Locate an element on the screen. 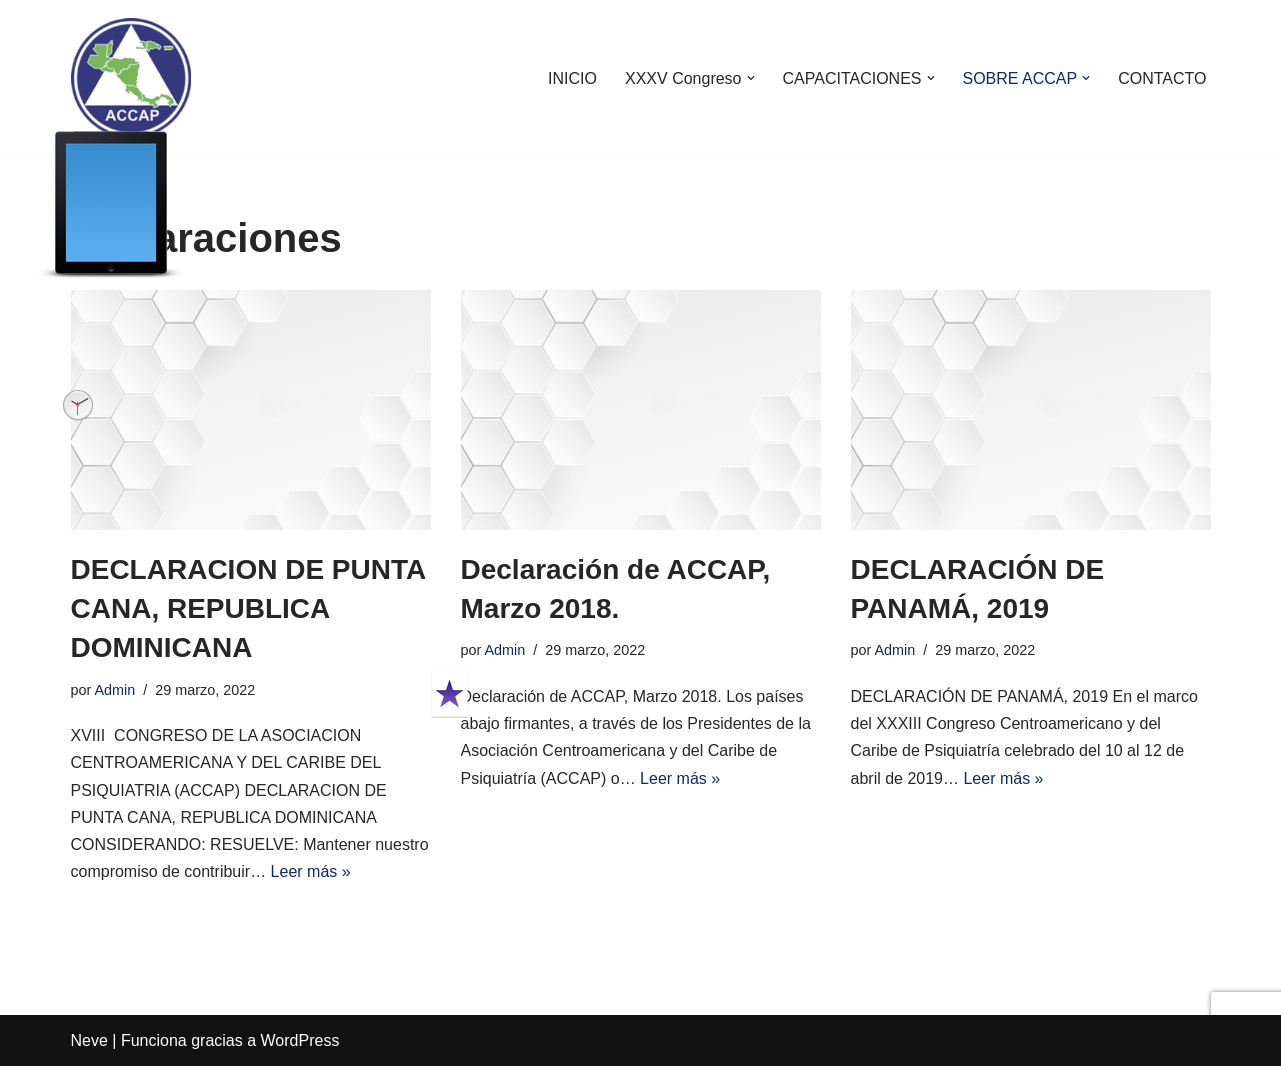  video clip with audio track in library is located at coordinates (641, 840).